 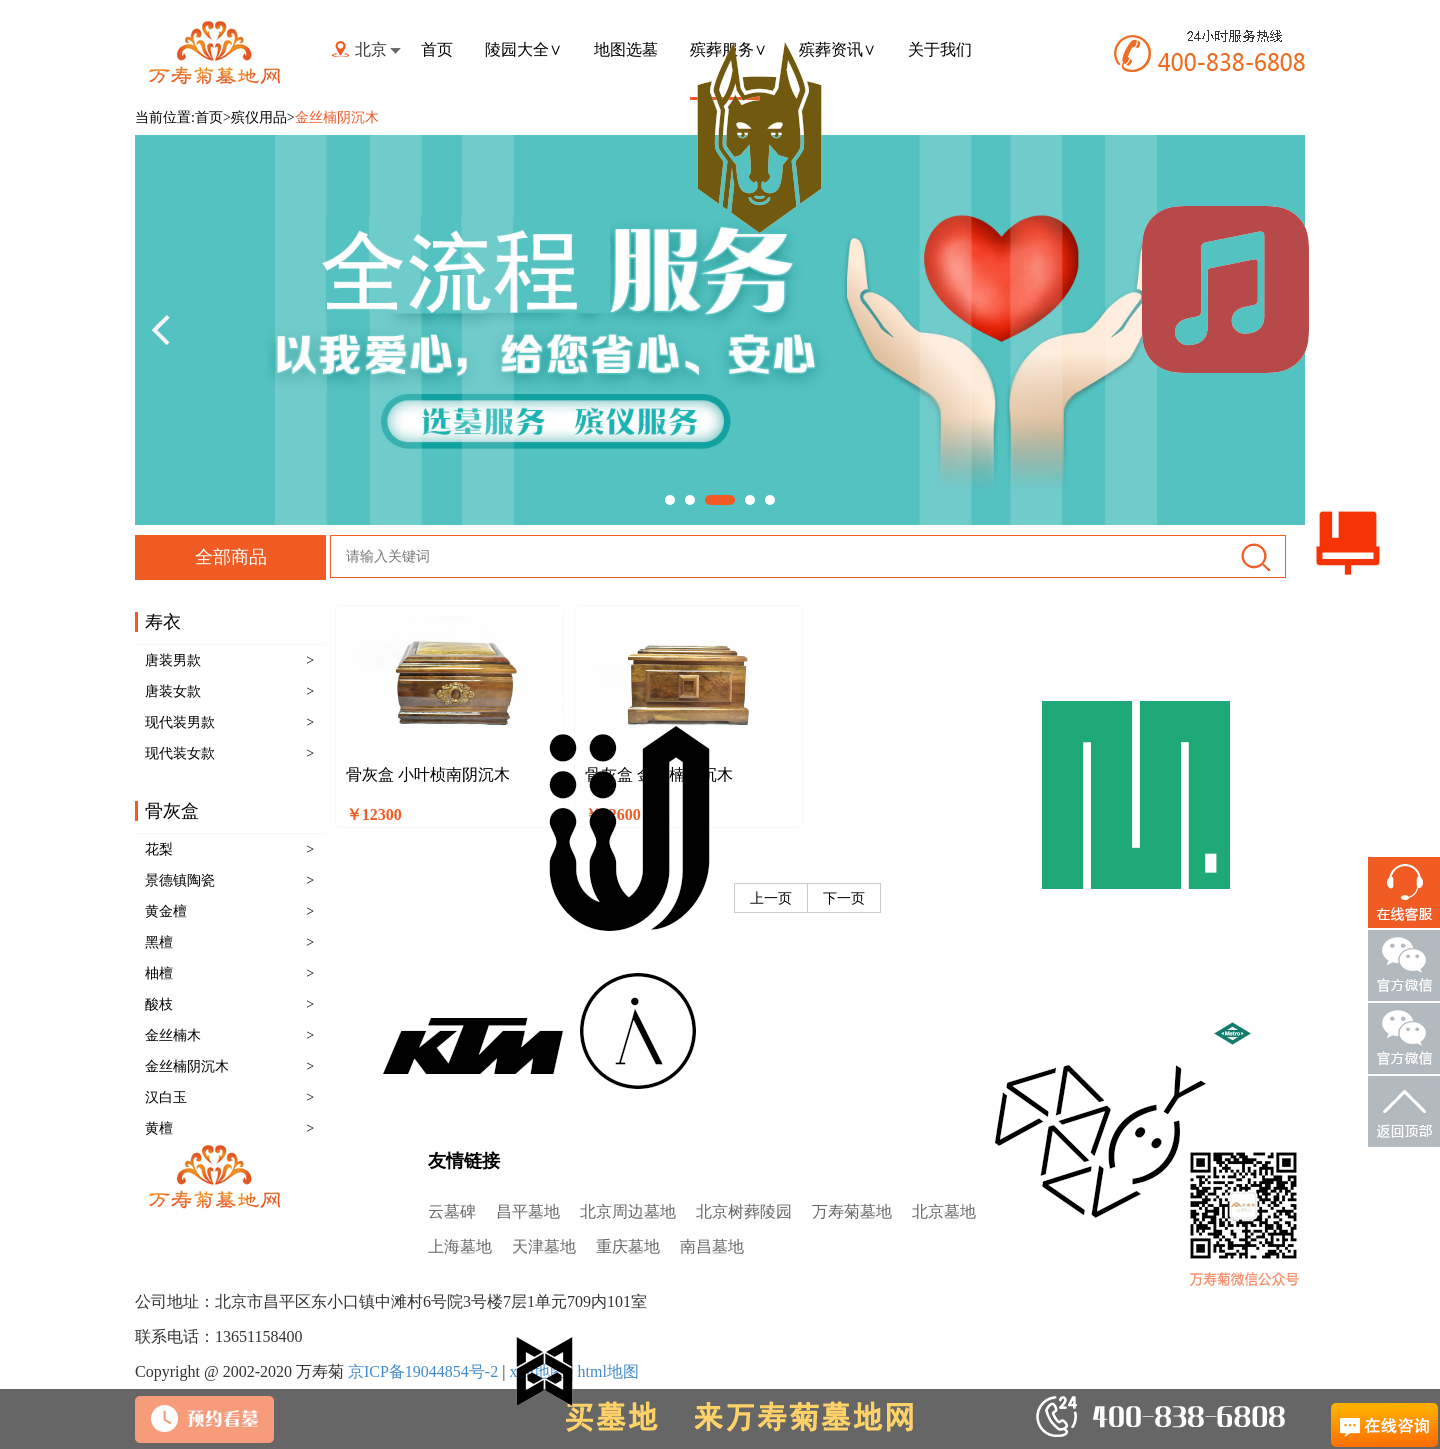 What do you see at coordinates (638, 1031) in the screenshot?
I see `open invidious, a privacy-focused youtube frontend` at bounding box center [638, 1031].